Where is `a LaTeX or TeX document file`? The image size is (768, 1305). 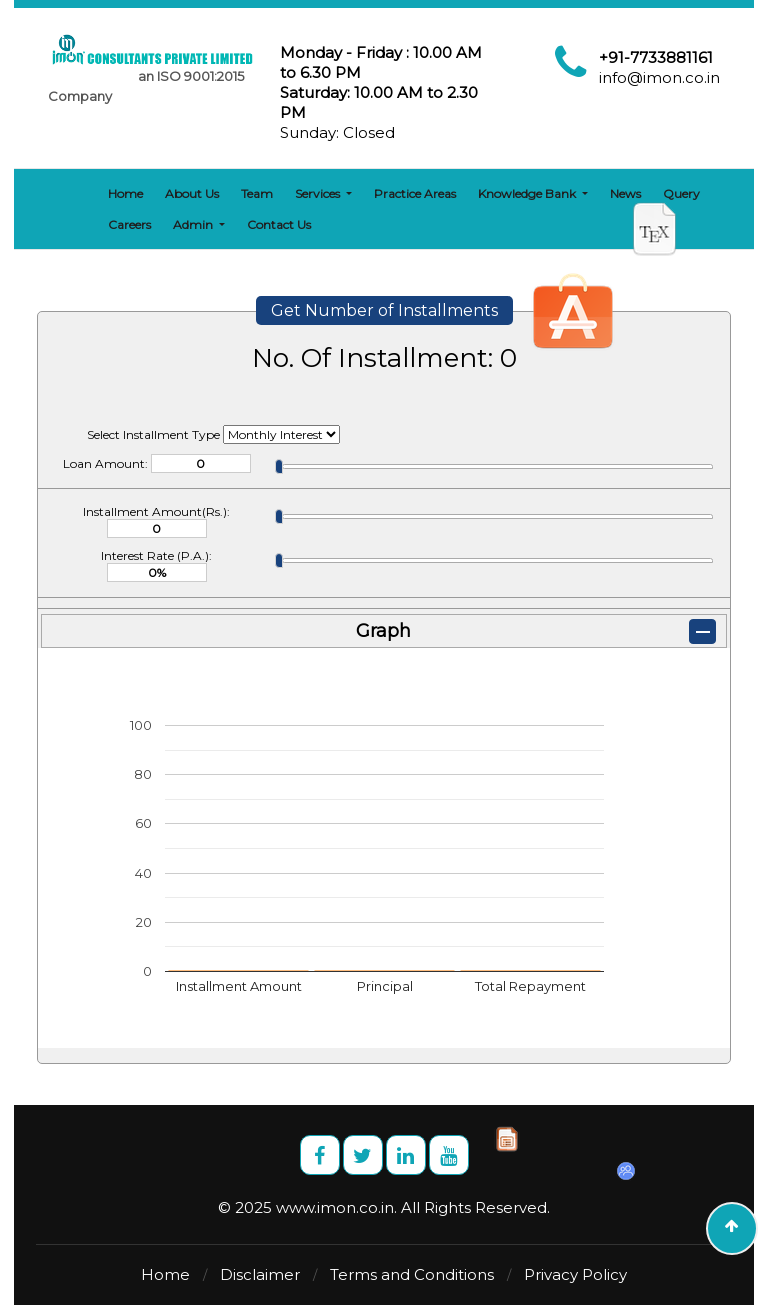
a LaTeX or TeX document file is located at coordinates (654, 228).